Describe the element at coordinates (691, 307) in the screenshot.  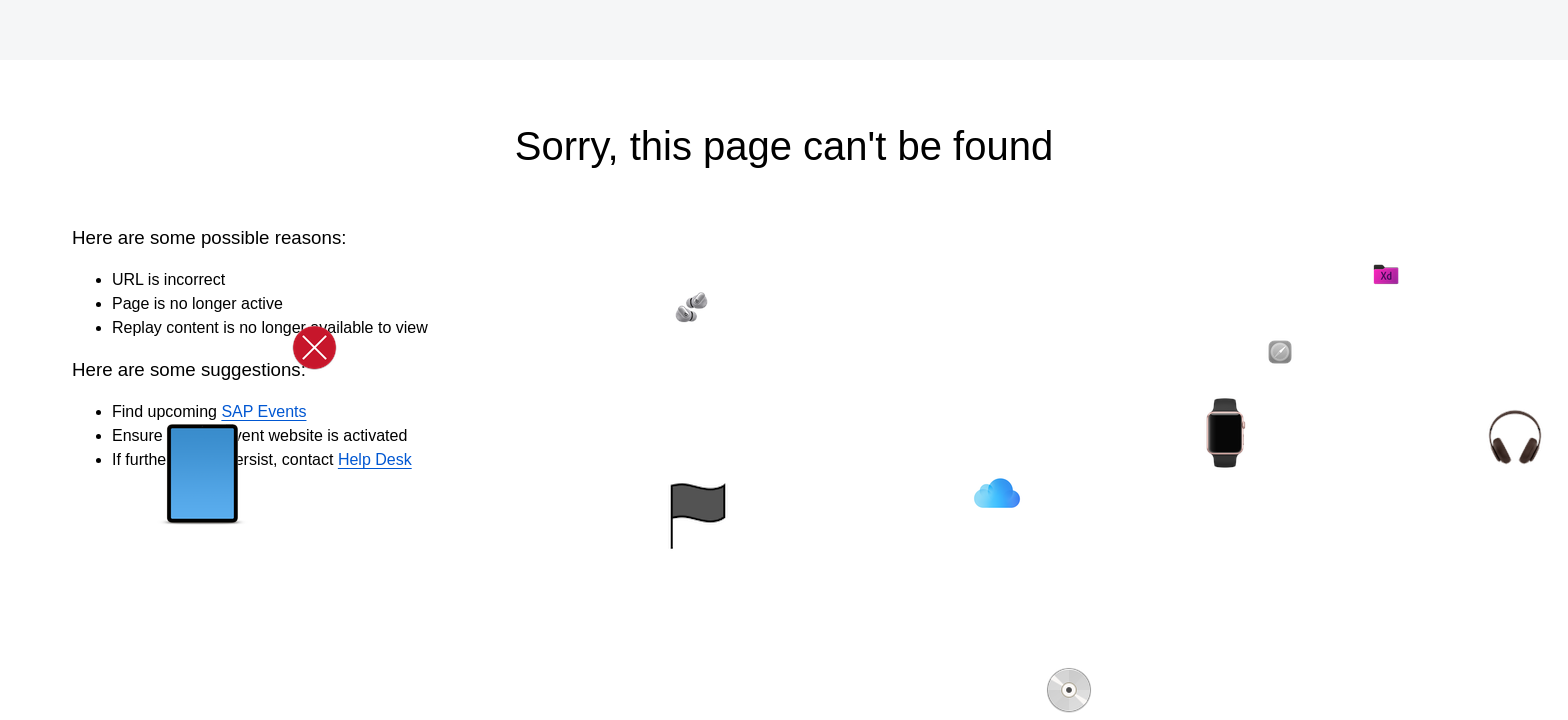
I see `connect beats studio buds via bluetooth` at that location.